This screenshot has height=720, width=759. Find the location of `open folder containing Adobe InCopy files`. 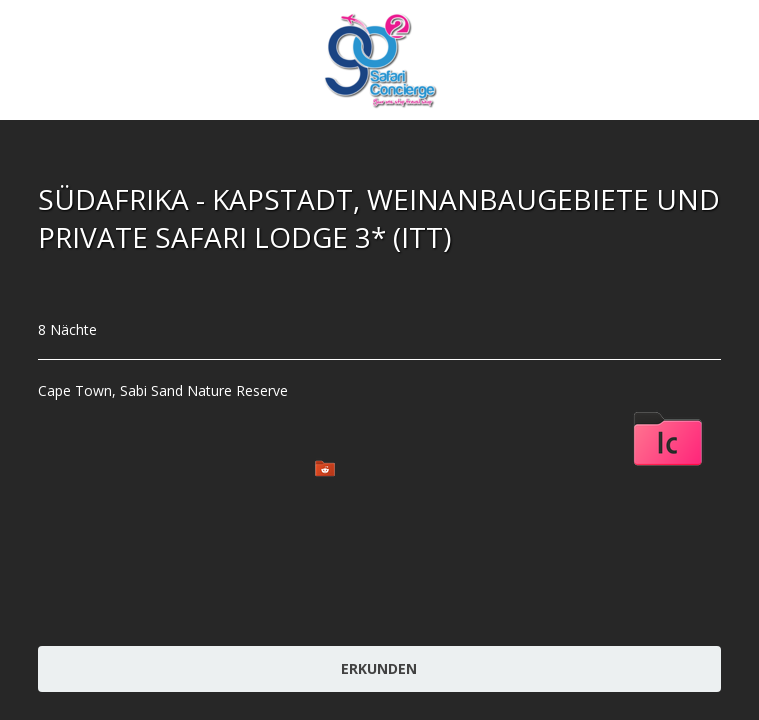

open folder containing Adobe InCopy files is located at coordinates (667, 440).